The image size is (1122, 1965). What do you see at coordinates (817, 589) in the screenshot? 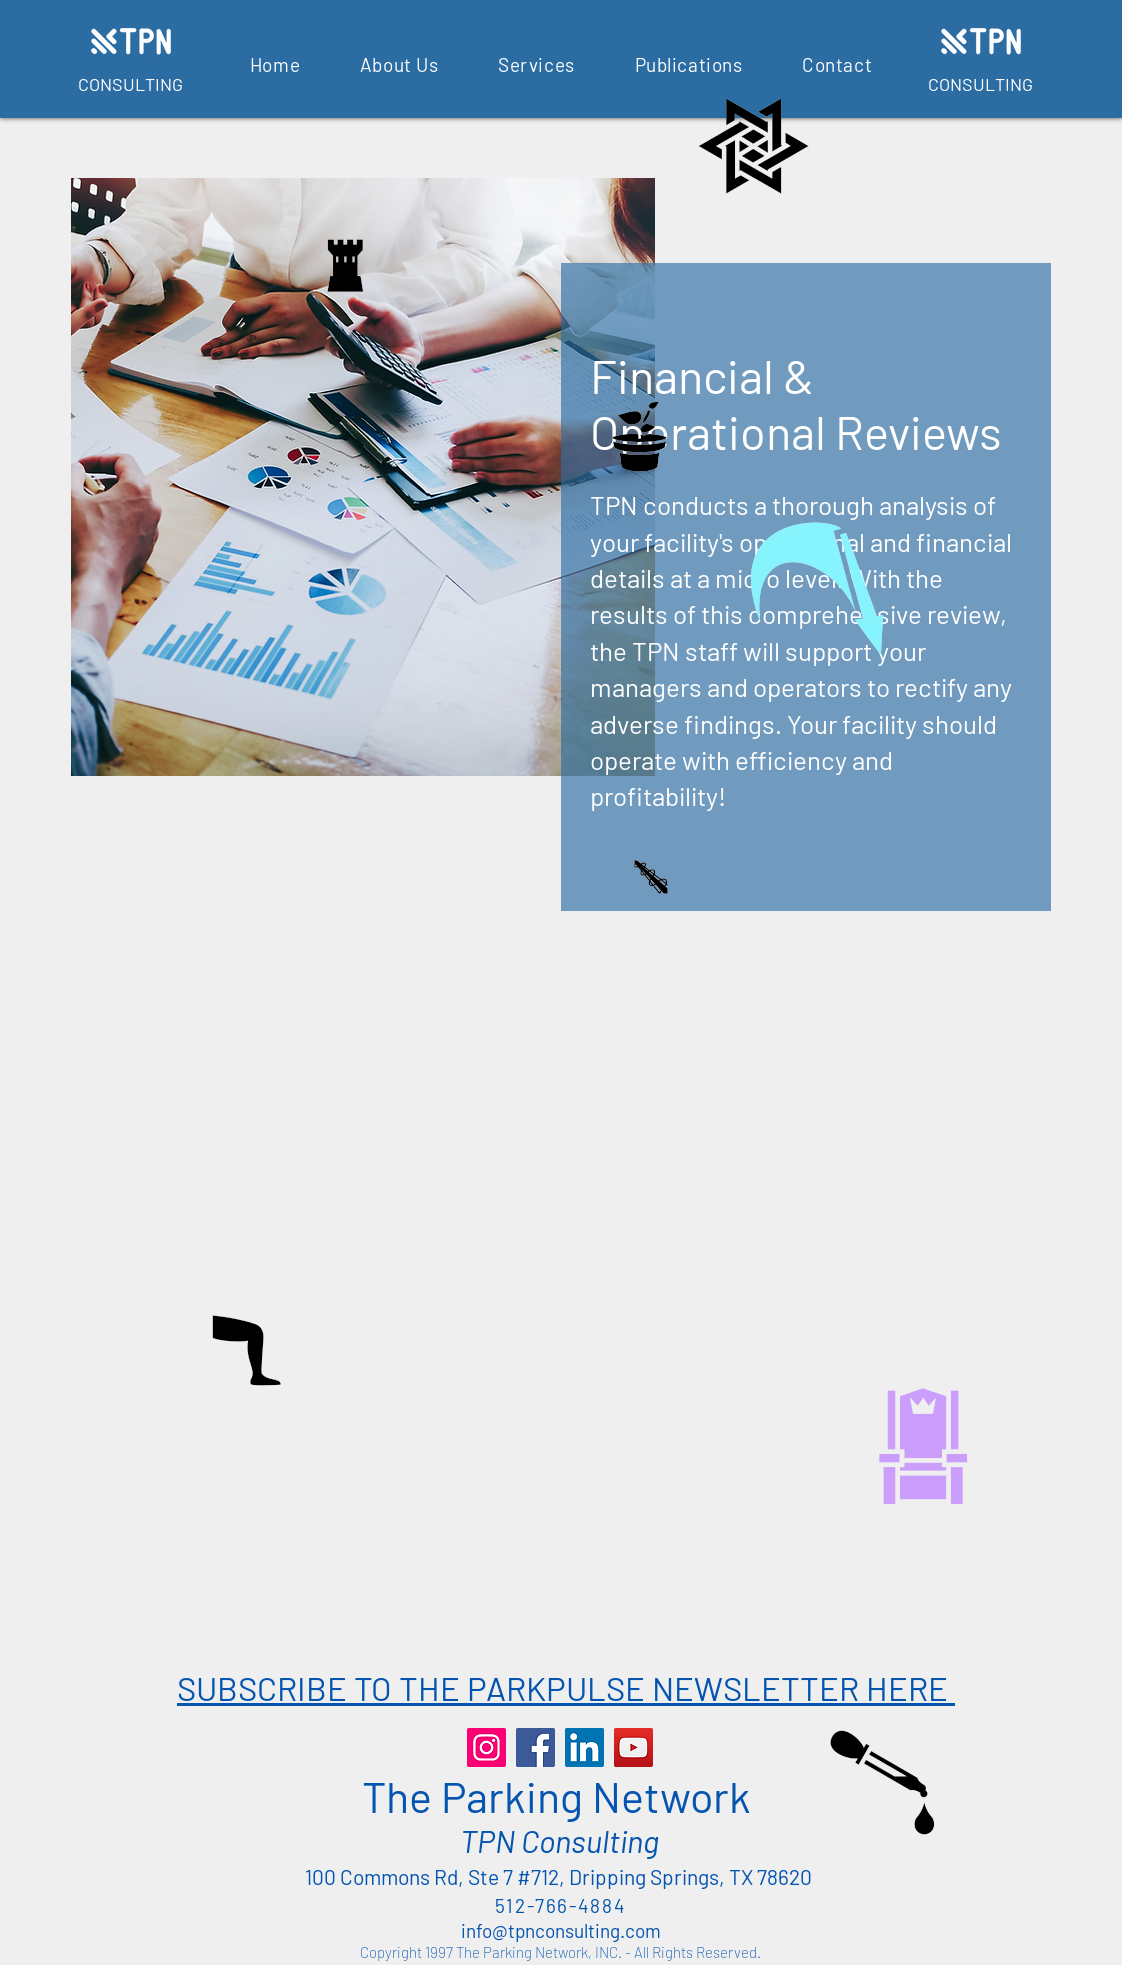
I see `launch or throw an attack in a game` at bounding box center [817, 589].